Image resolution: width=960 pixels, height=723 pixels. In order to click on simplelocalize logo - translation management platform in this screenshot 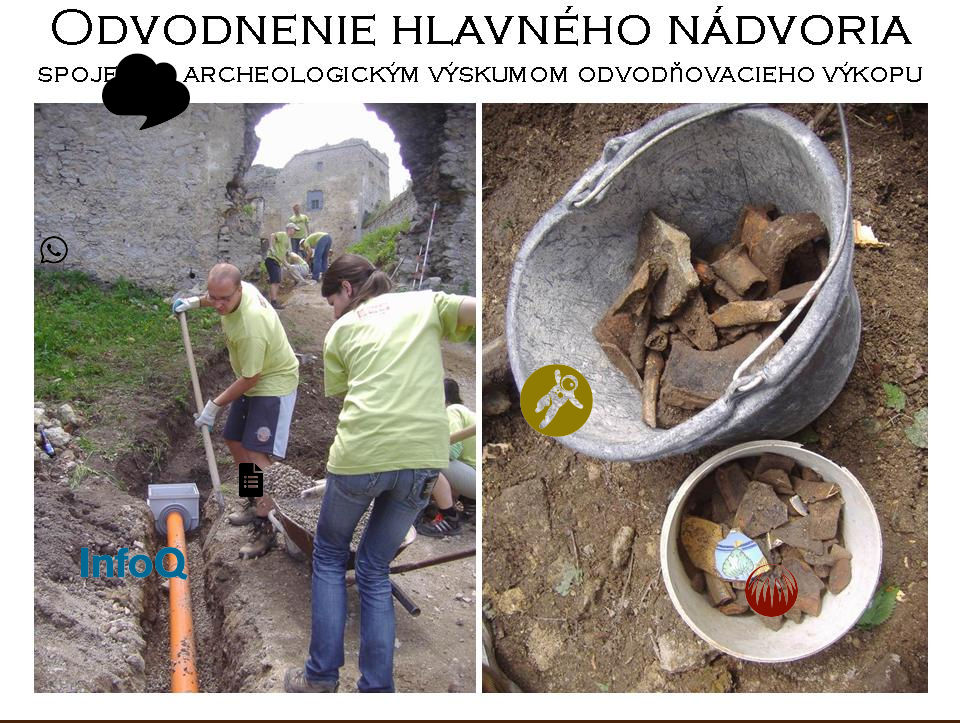, I will do `click(146, 92)`.